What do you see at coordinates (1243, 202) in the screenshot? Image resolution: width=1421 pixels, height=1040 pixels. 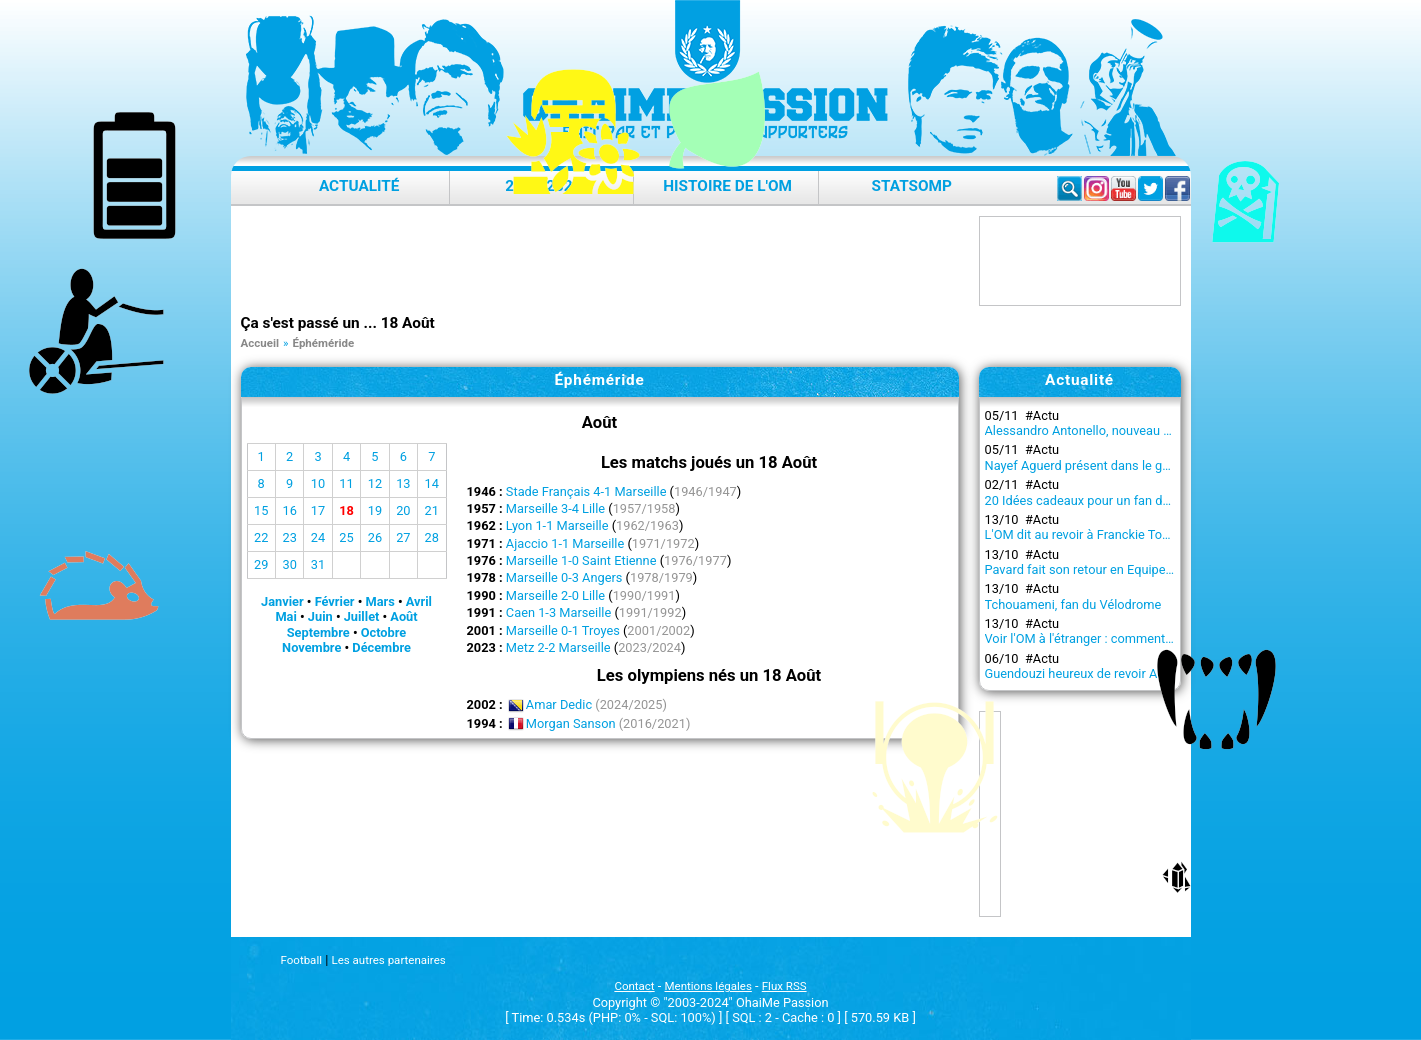 I see `indicates a defeated pirate character or game over state` at bounding box center [1243, 202].